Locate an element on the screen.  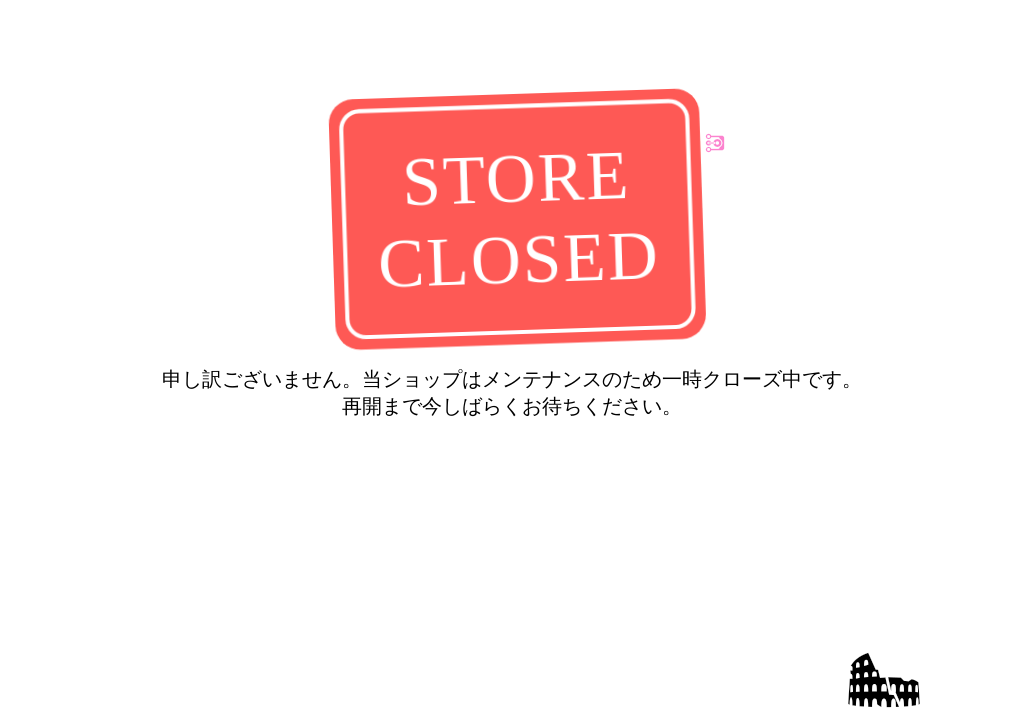
view historical landmarks or monuments is located at coordinates (884, 680).